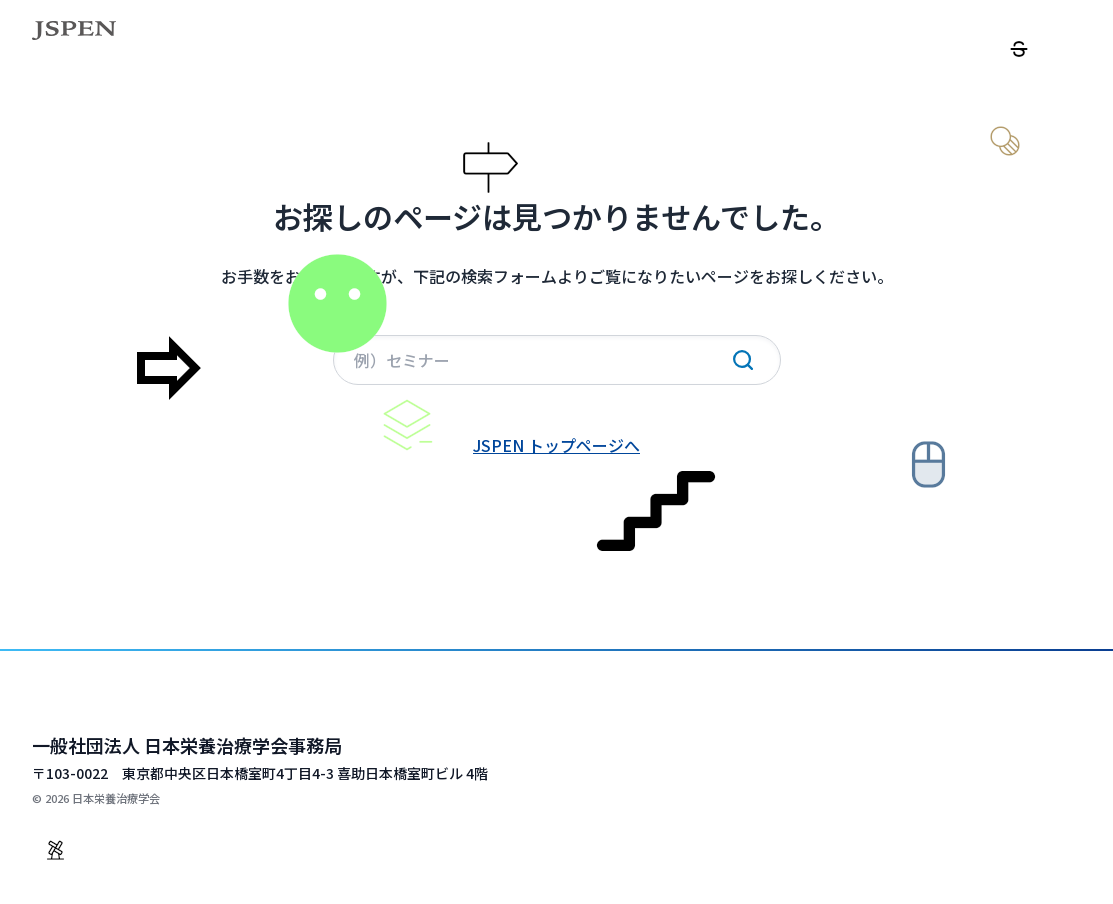  Describe the element at coordinates (169, 368) in the screenshot. I see `forward an email or message` at that location.